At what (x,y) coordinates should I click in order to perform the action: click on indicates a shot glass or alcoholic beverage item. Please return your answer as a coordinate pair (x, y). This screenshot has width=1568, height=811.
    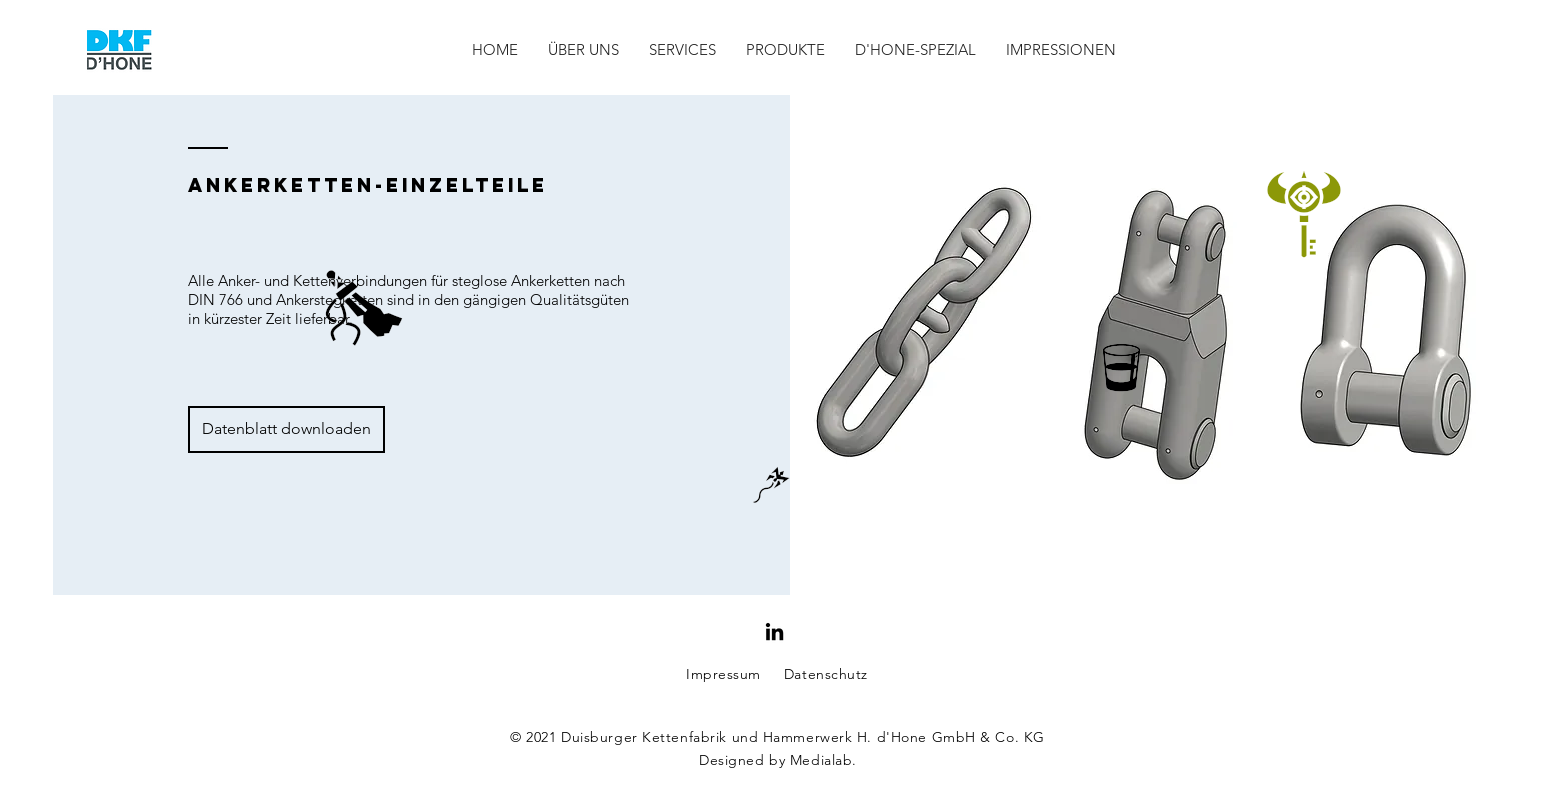
    Looking at the image, I should click on (1121, 367).